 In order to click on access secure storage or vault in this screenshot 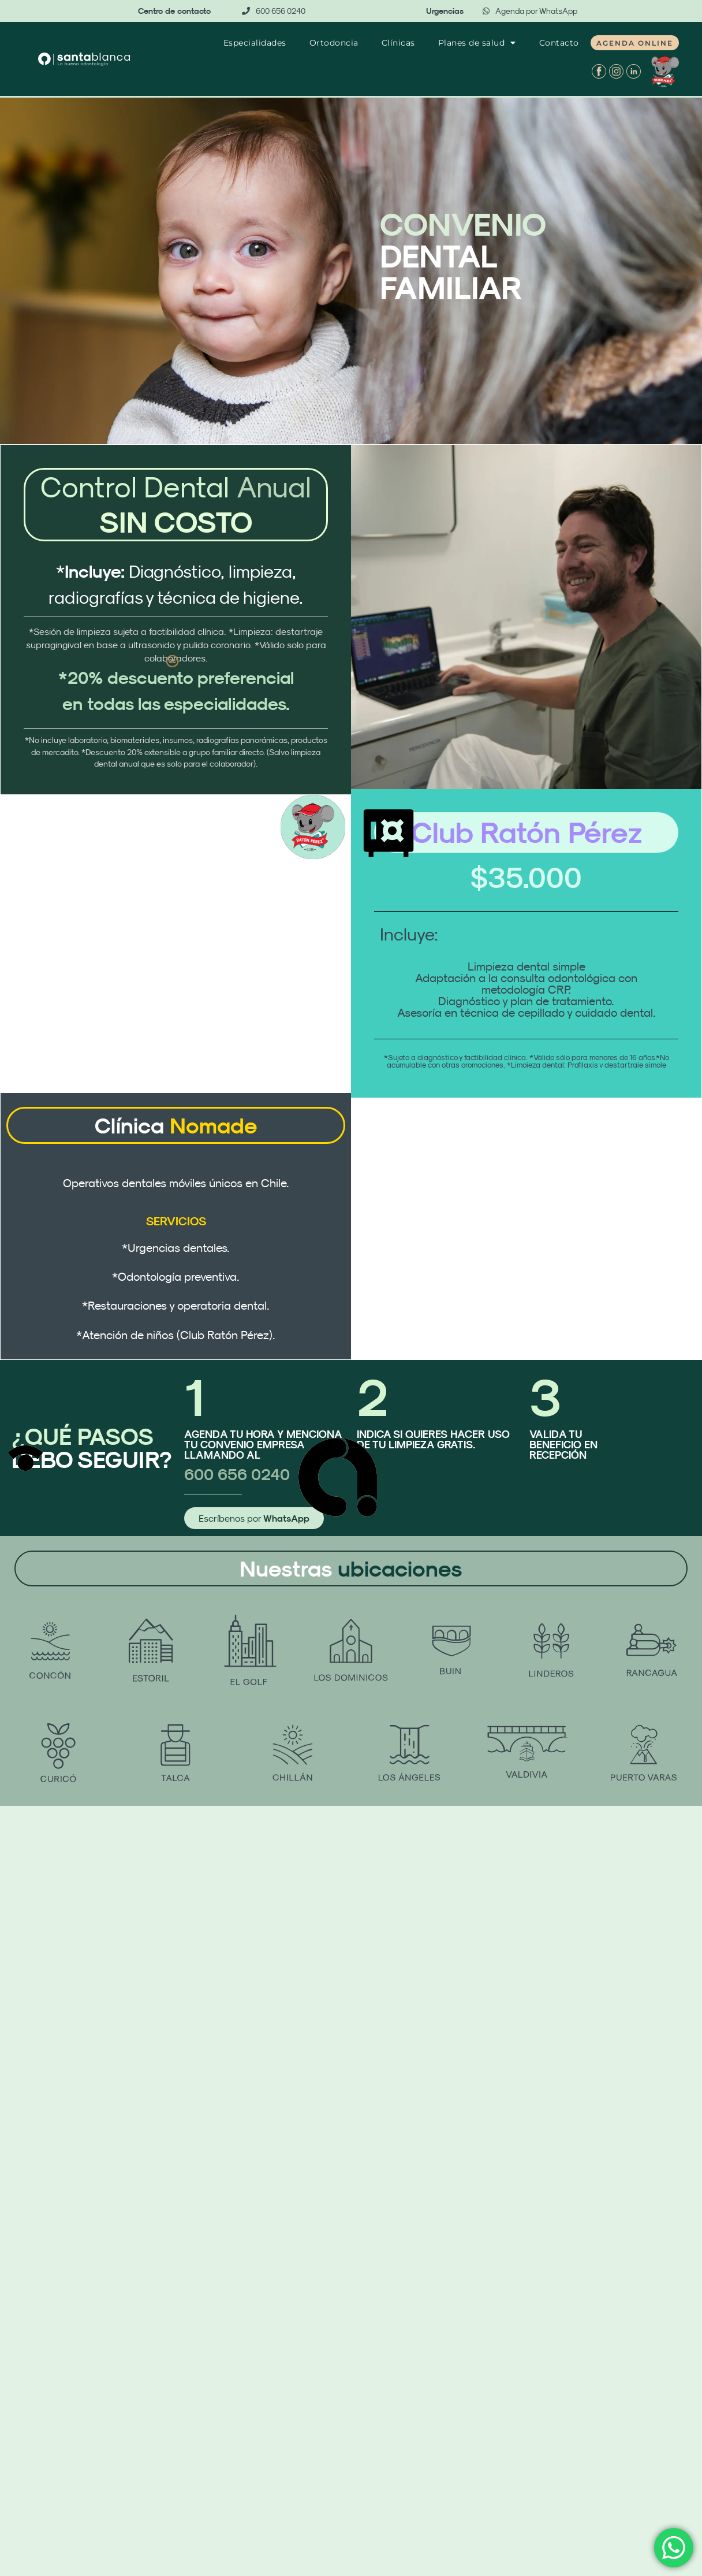, I will do `click(389, 832)`.